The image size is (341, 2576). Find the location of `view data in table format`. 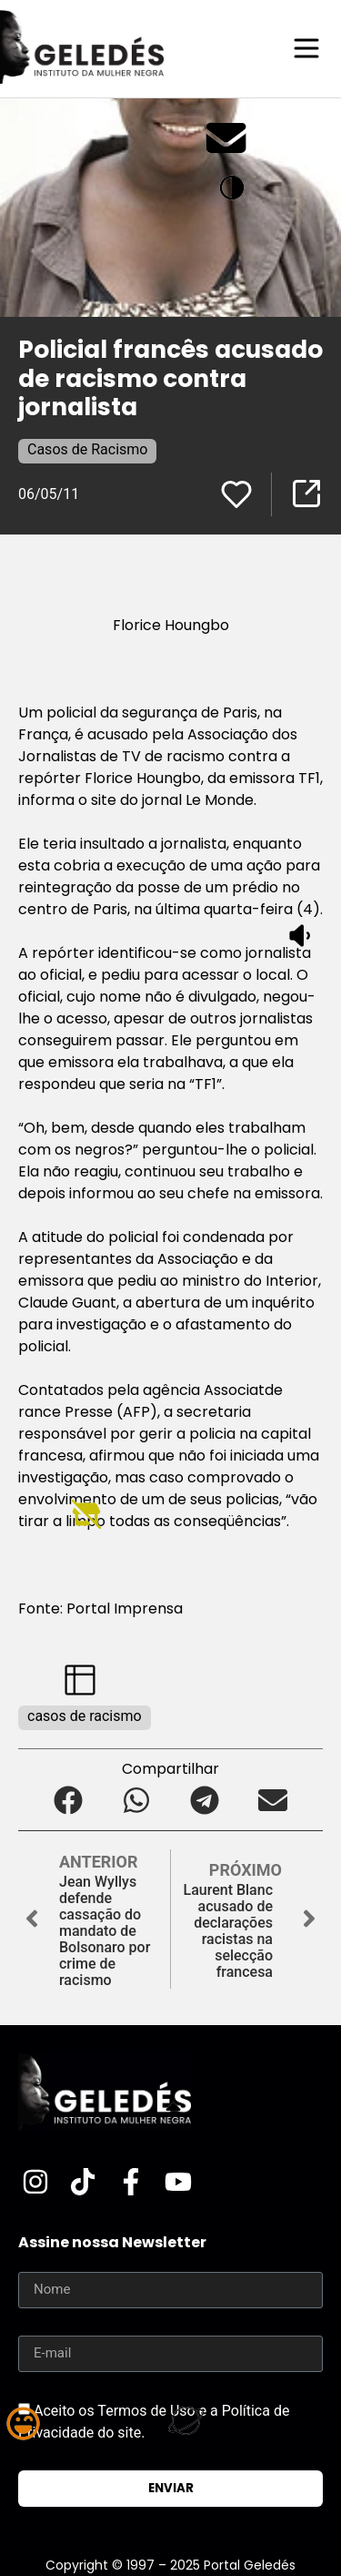

view data in table format is located at coordinates (80, 1680).